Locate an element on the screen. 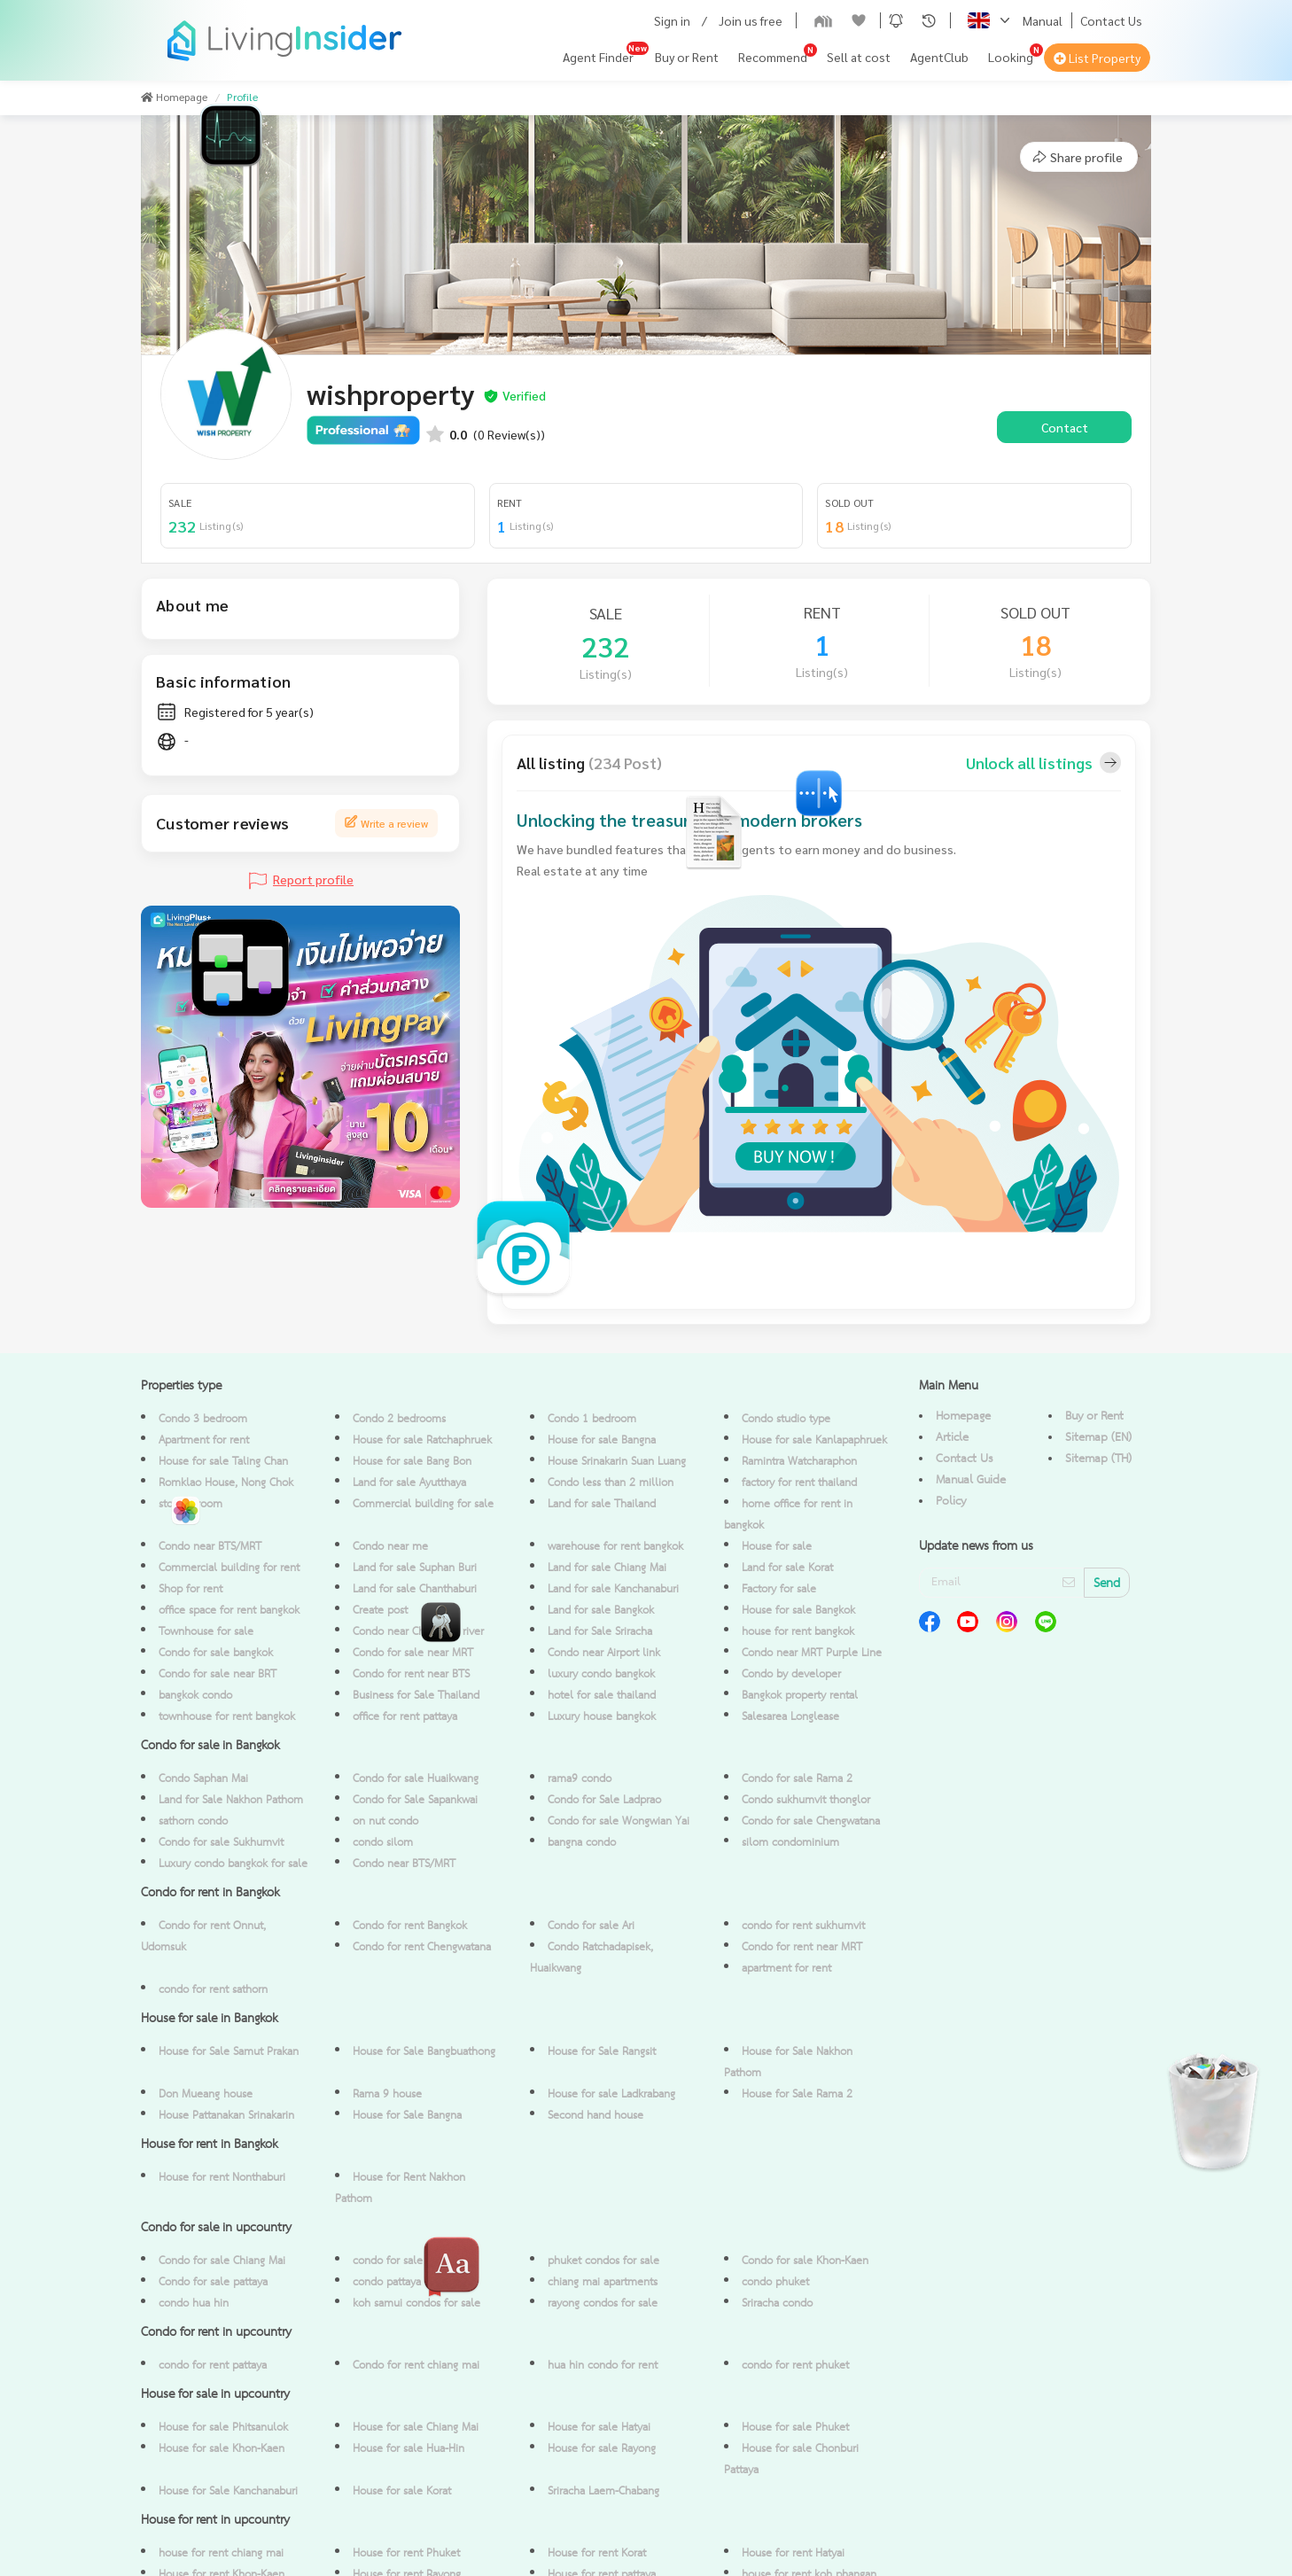 Image resolution: width=1292 pixels, height=2576 pixels. open pCloud cloud storage app is located at coordinates (523, 1247).